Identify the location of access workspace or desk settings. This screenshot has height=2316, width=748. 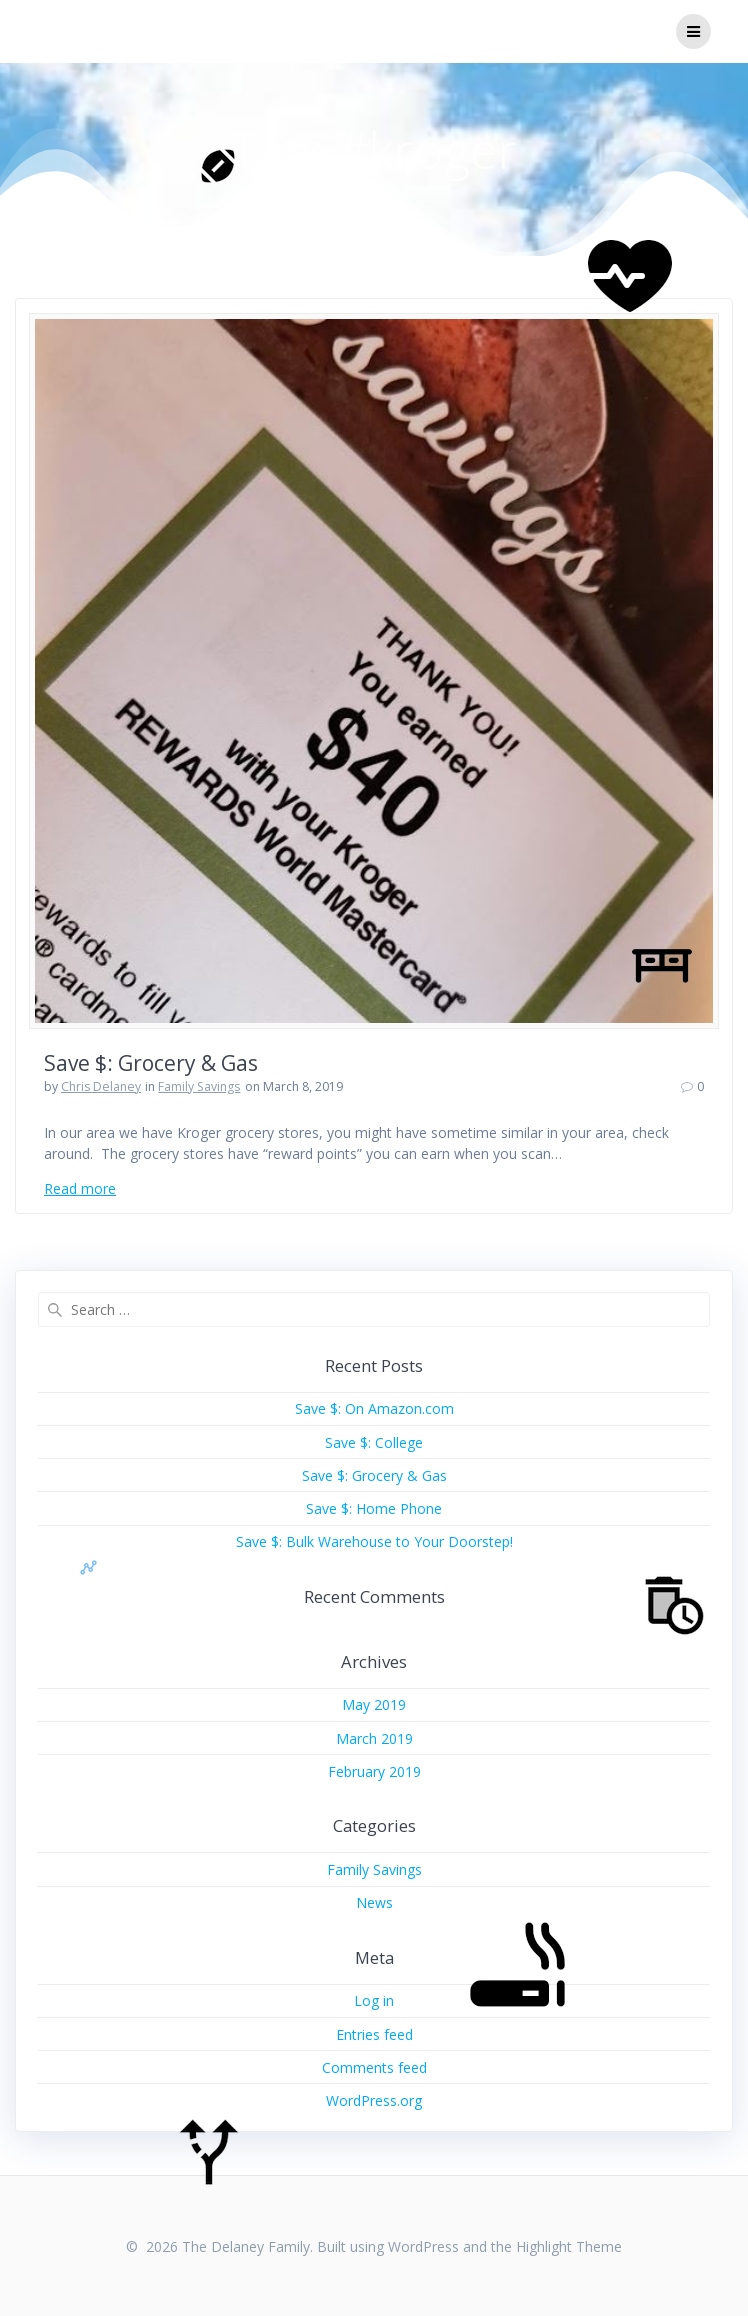
(662, 965).